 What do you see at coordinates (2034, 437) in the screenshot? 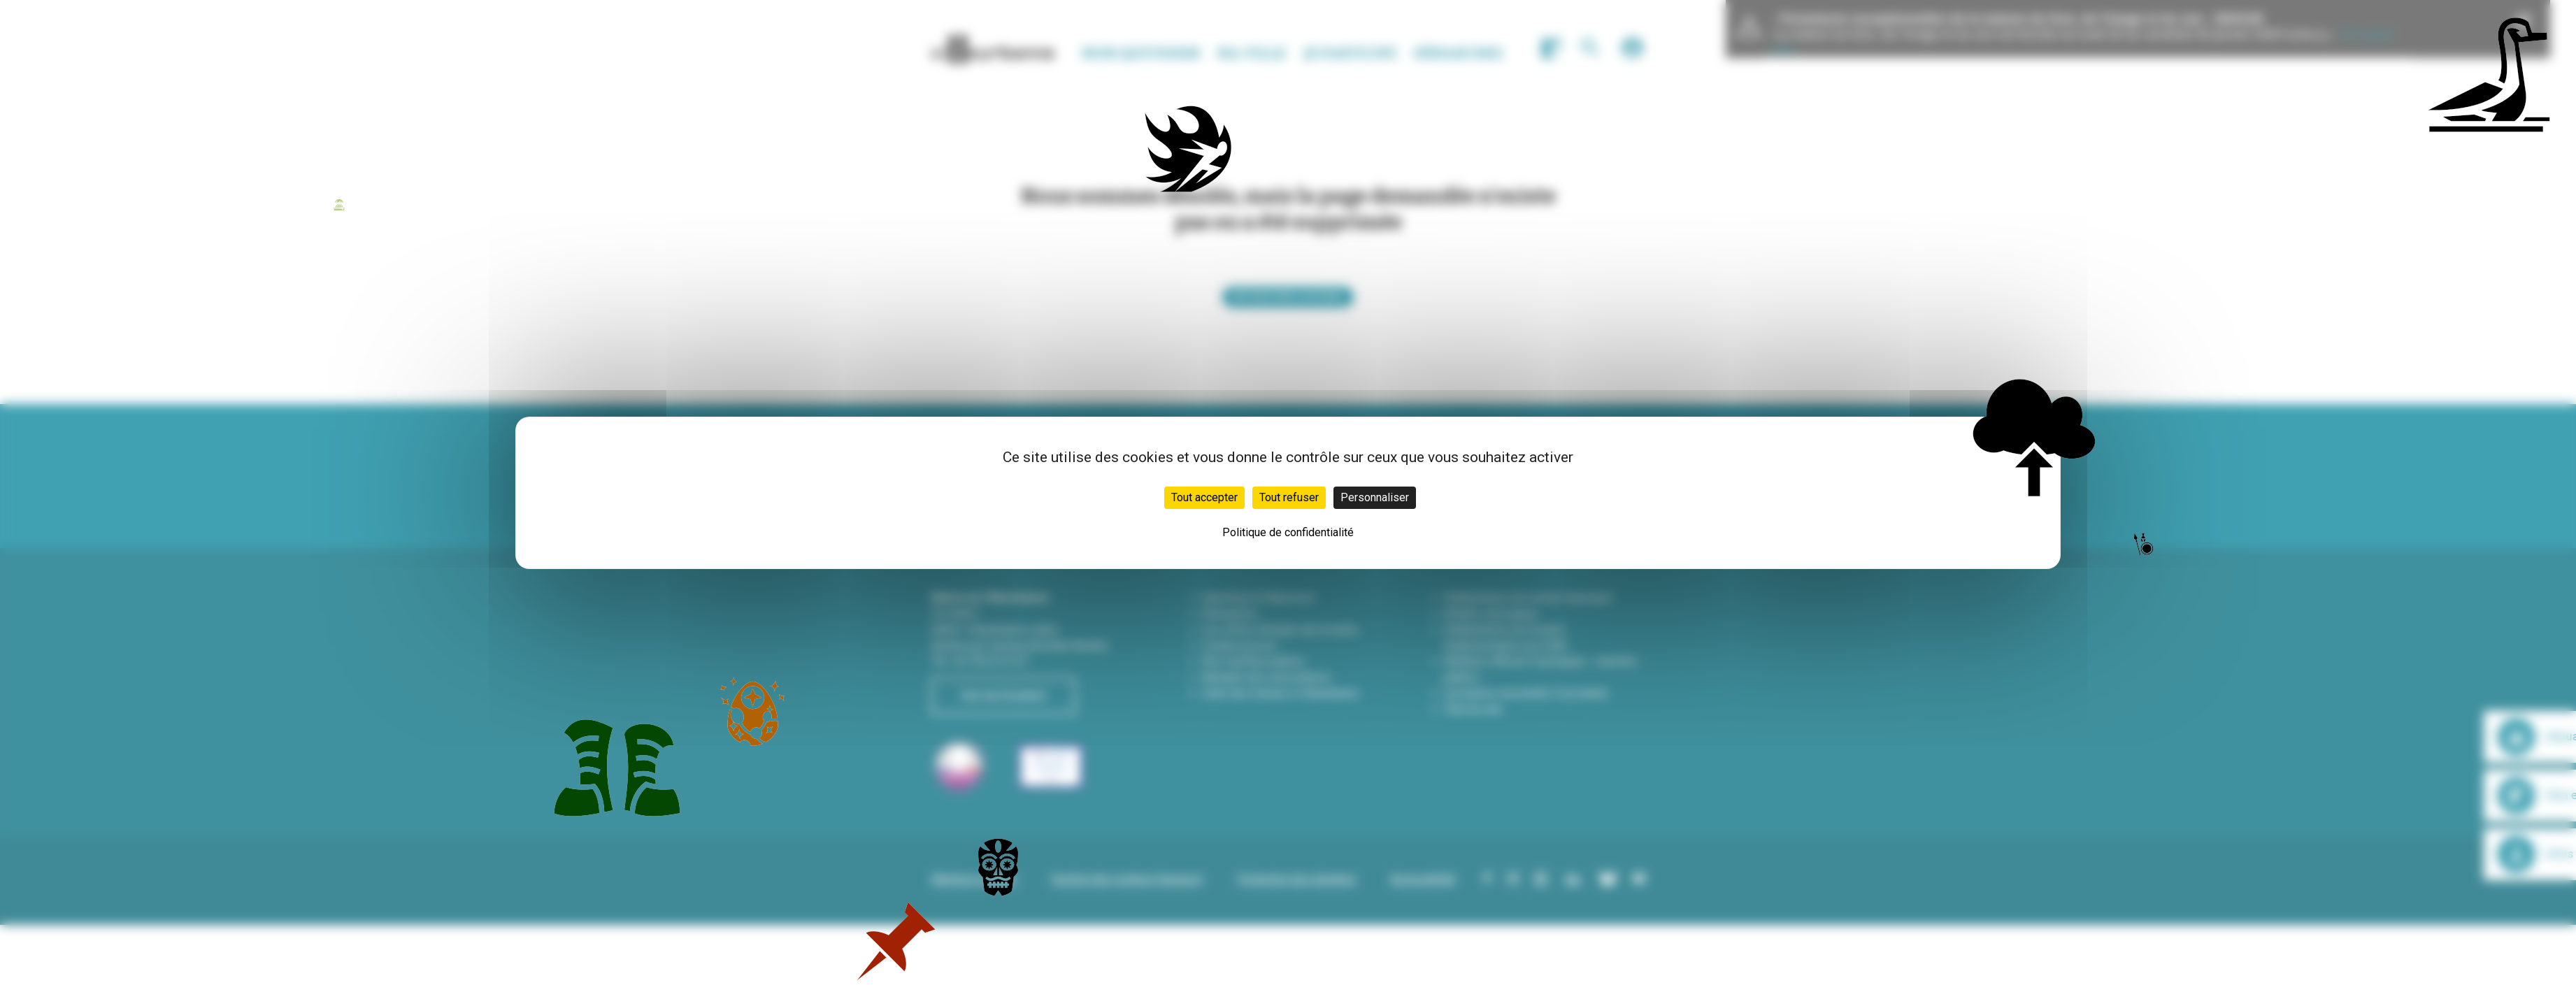
I see `upload file to cloud storage` at bounding box center [2034, 437].